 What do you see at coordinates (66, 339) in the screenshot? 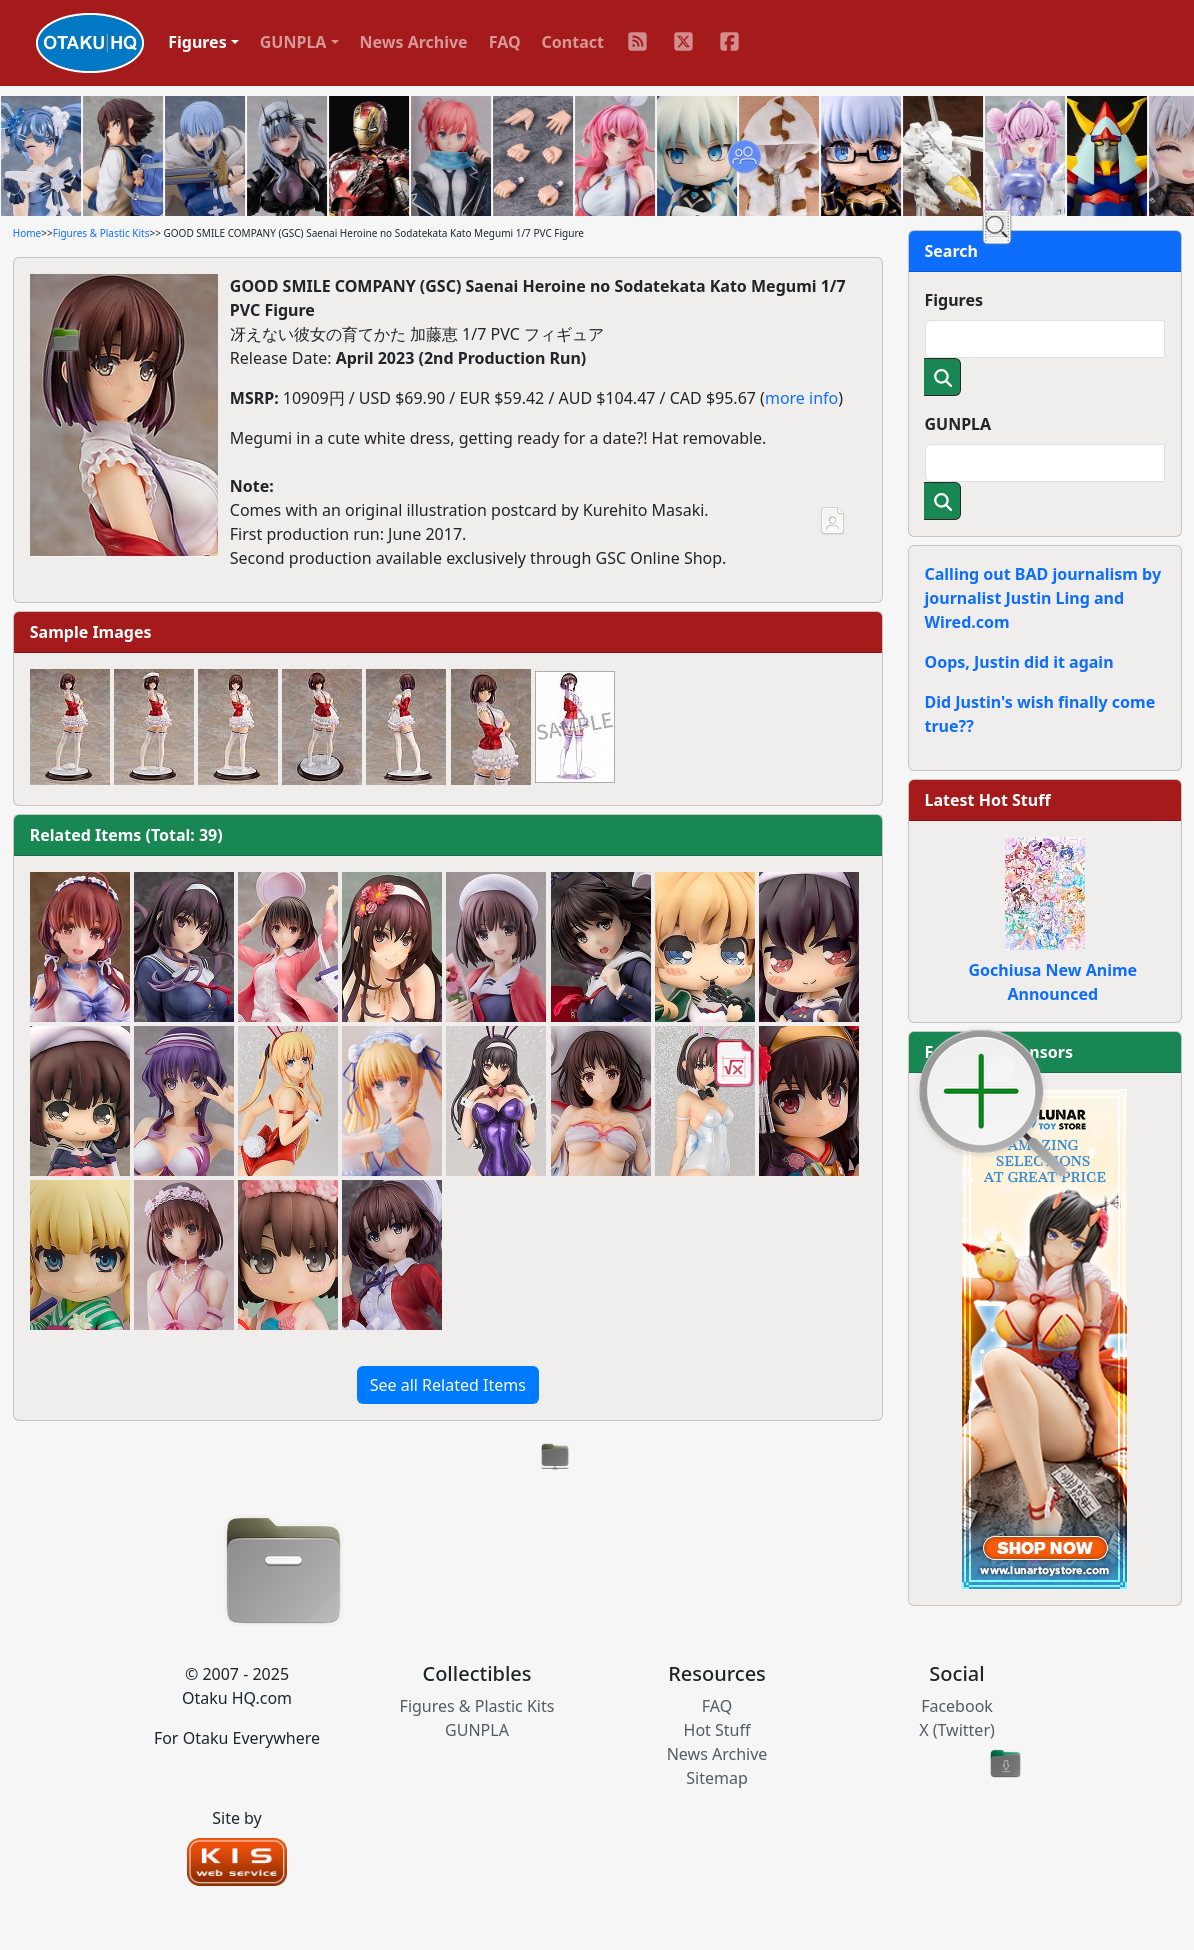
I see `open folder containing files` at bounding box center [66, 339].